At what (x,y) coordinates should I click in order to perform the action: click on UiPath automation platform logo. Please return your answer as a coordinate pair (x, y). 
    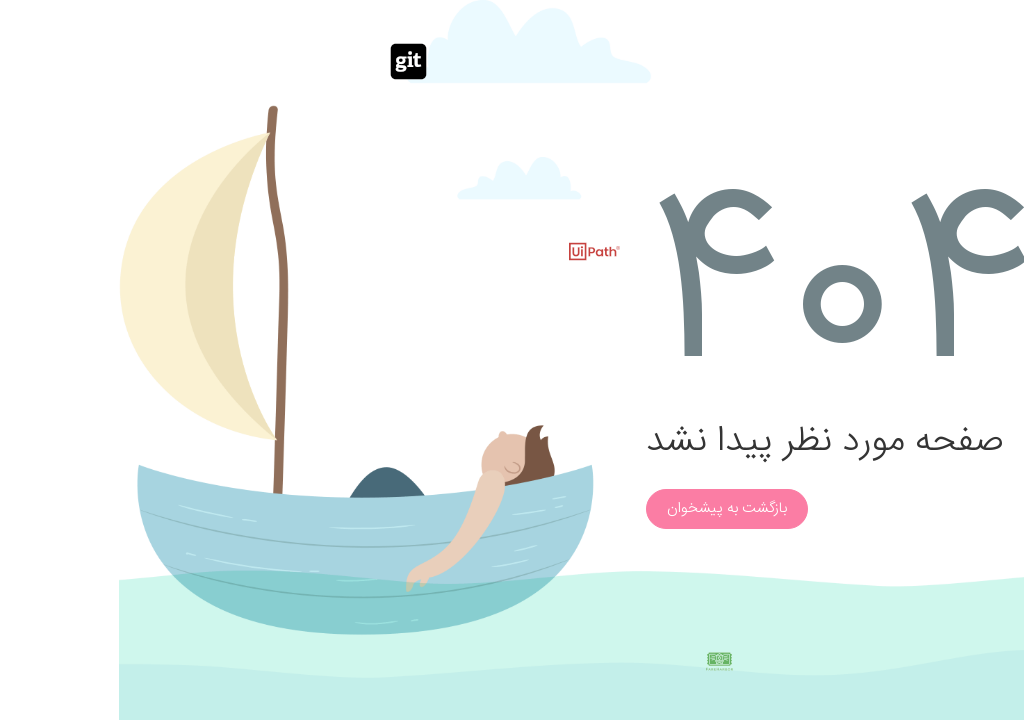
    Looking at the image, I should click on (594, 251).